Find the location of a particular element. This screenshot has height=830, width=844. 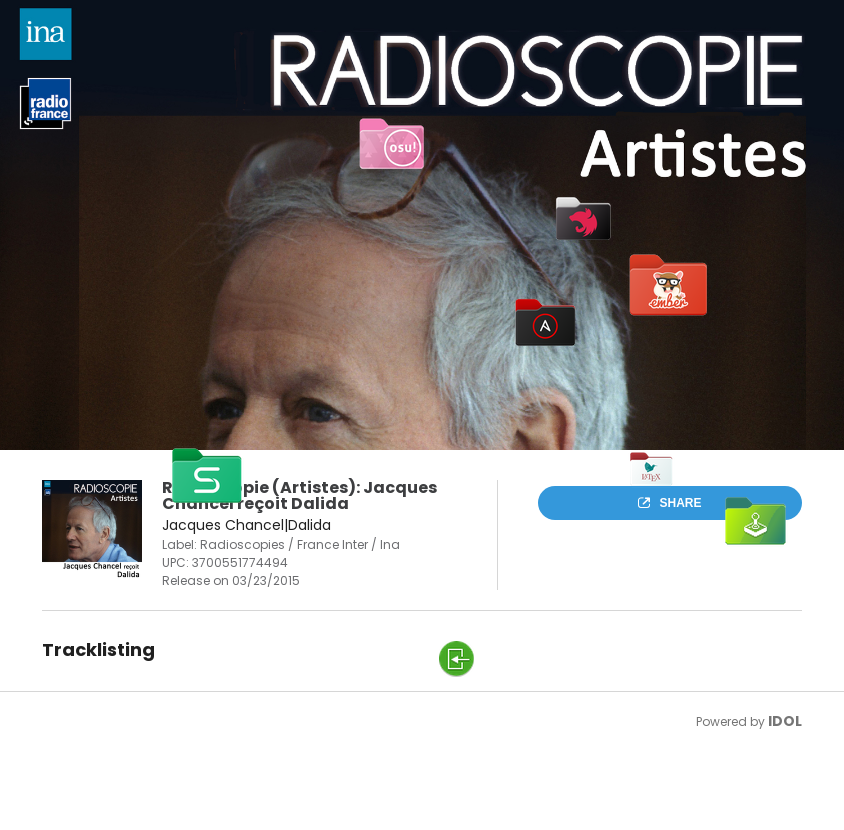

log out of the current session is located at coordinates (457, 659).